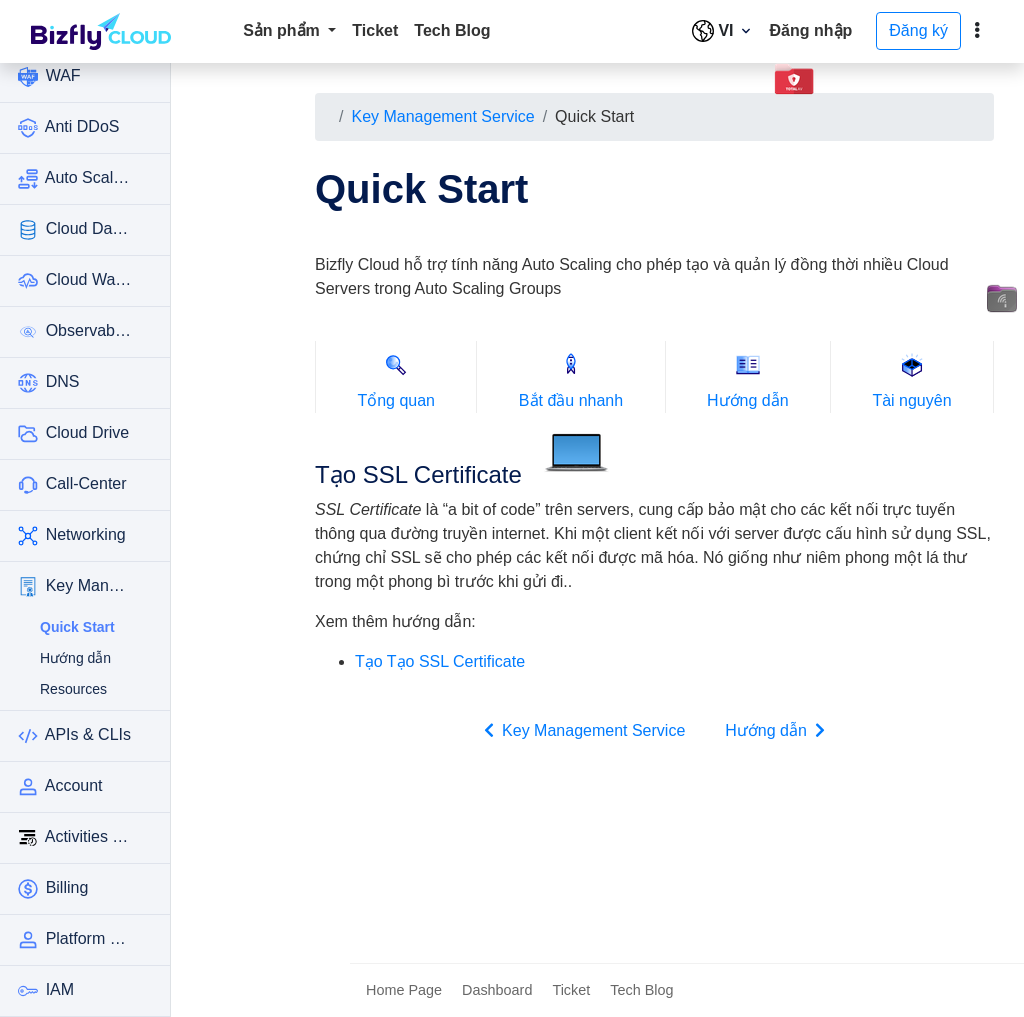  What do you see at coordinates (576, 447) in the screenshot?
I see `macbook air device icon in system preferences` at bounding box center [576, 447].